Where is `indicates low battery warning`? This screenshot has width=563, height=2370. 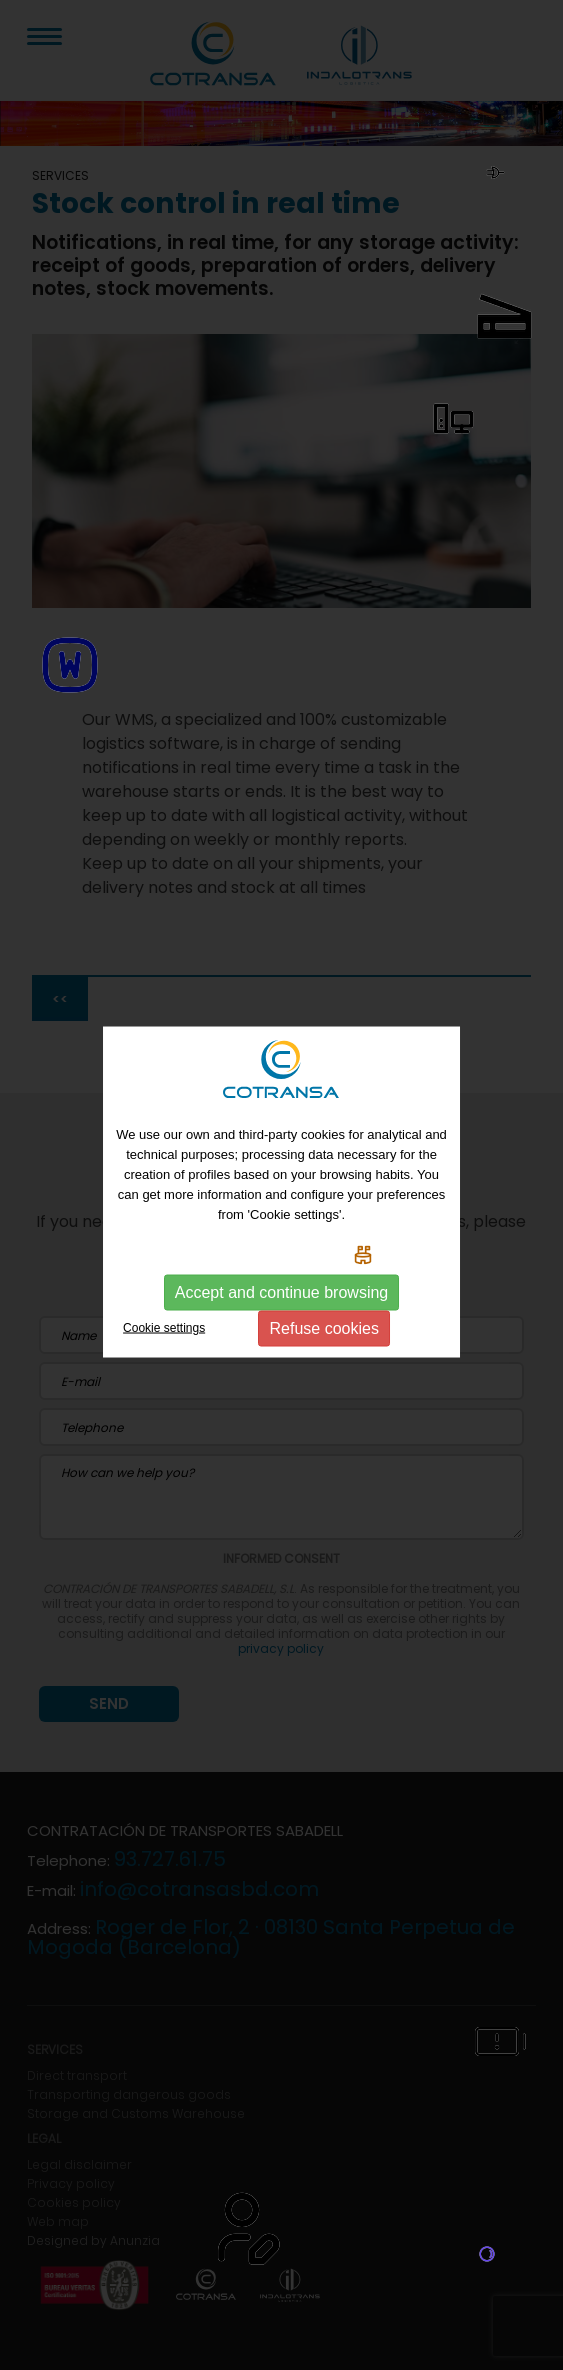
indicates low battery warning is located at coordinates (499, 2041).